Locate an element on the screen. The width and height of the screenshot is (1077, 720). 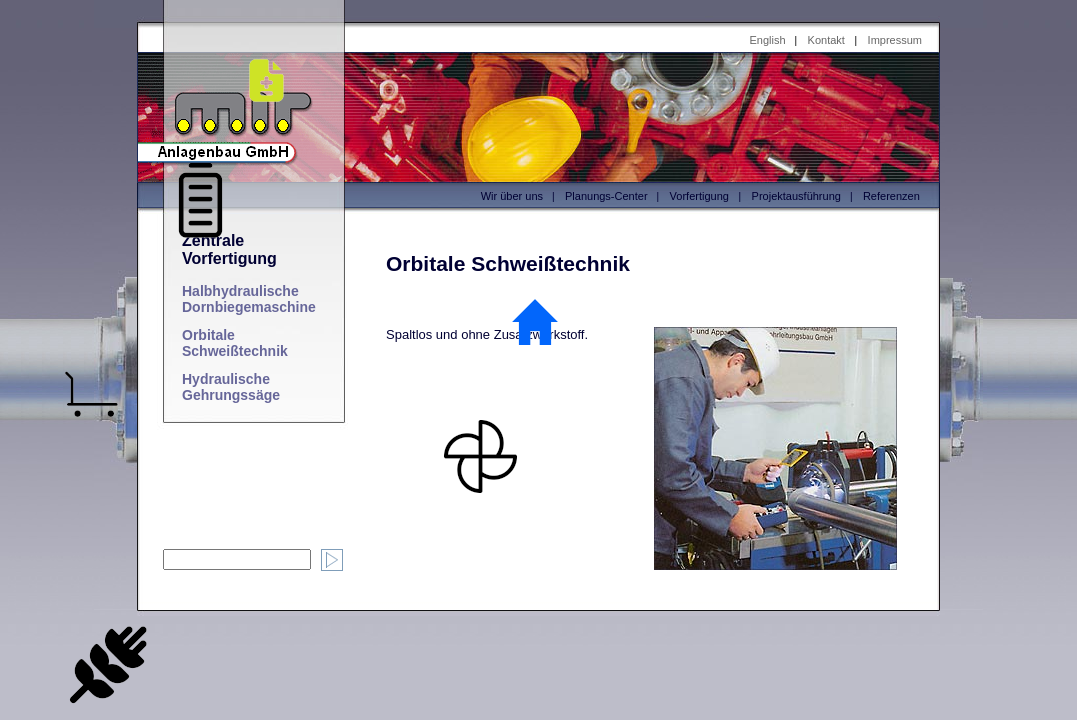
open google photos app is located at coordinates (480, 456).